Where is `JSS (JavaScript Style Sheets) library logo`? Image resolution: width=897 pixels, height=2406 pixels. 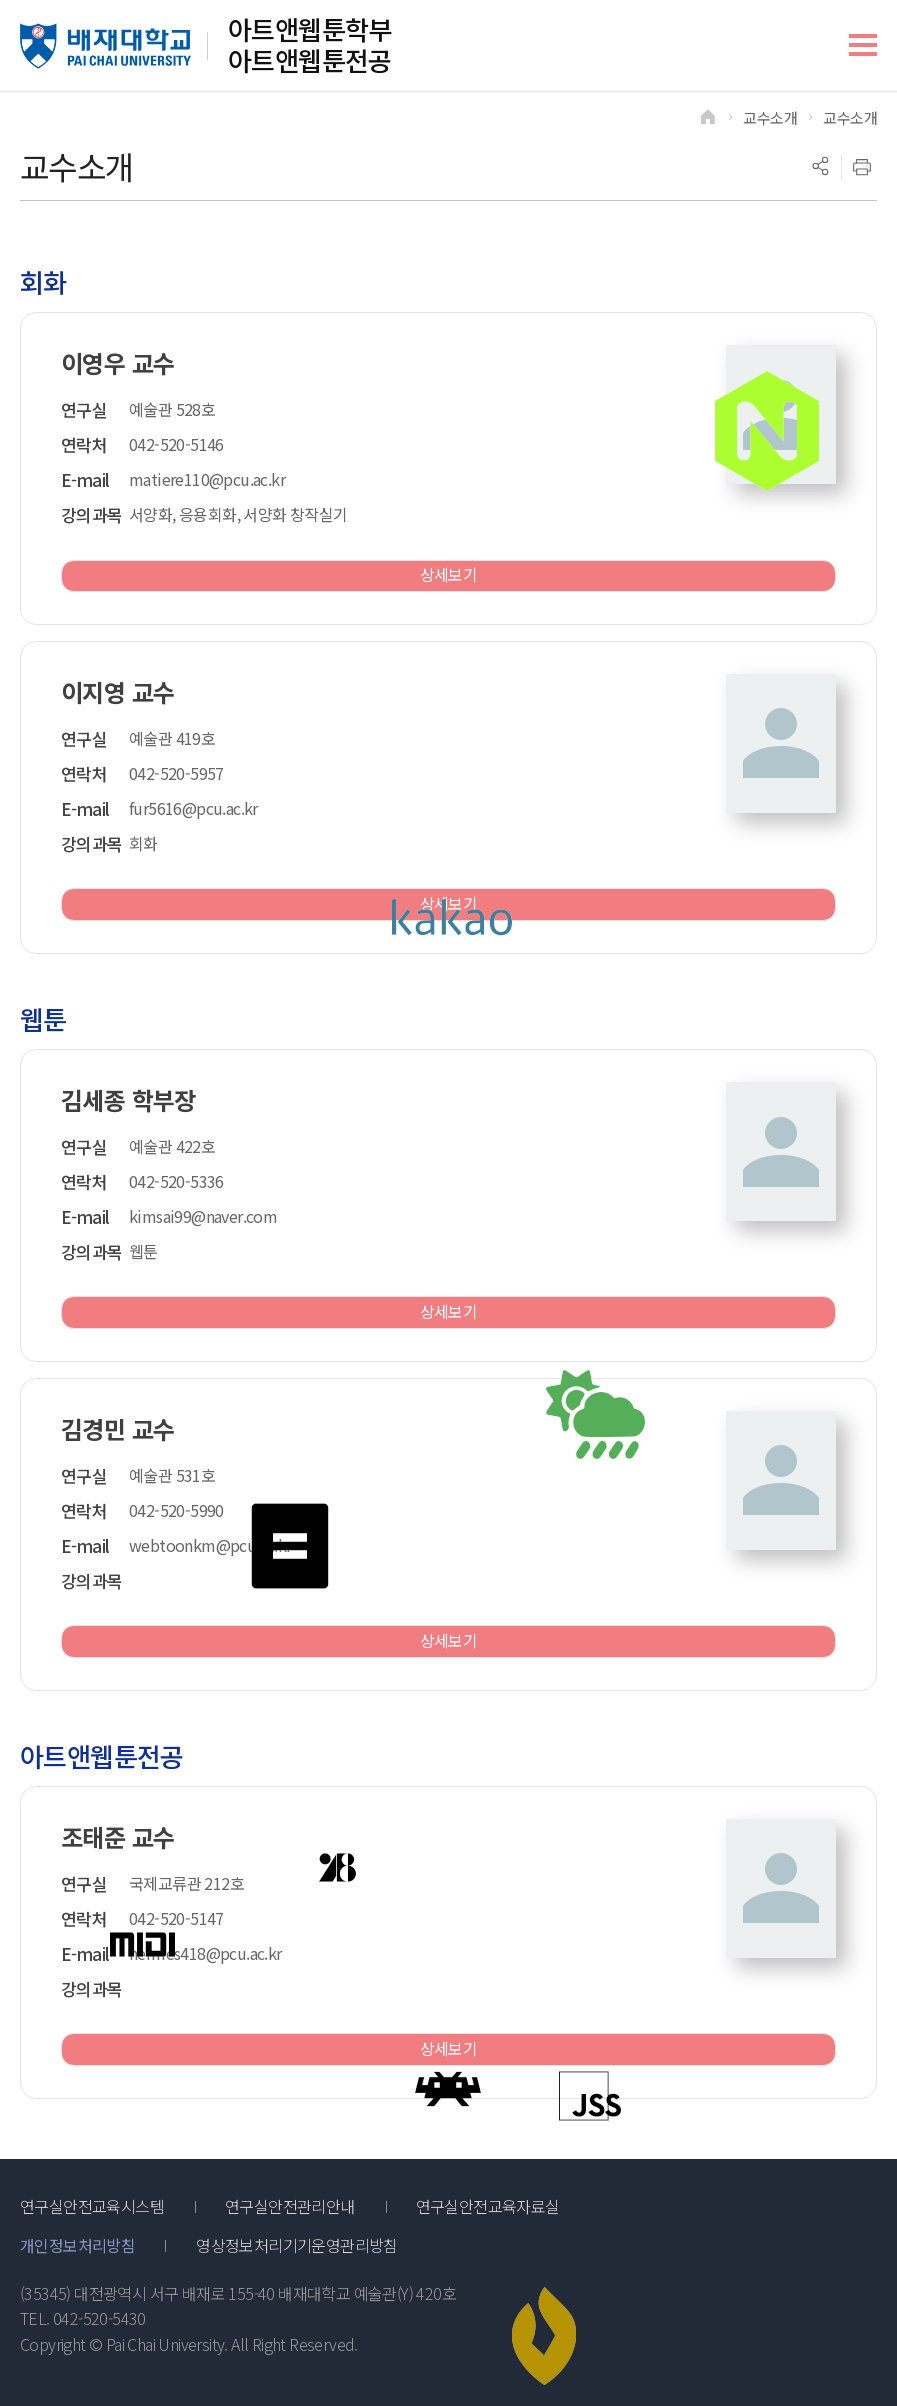
JSS (JavaScript Style Sheets) library logo is located at coordinates (590, 2096).